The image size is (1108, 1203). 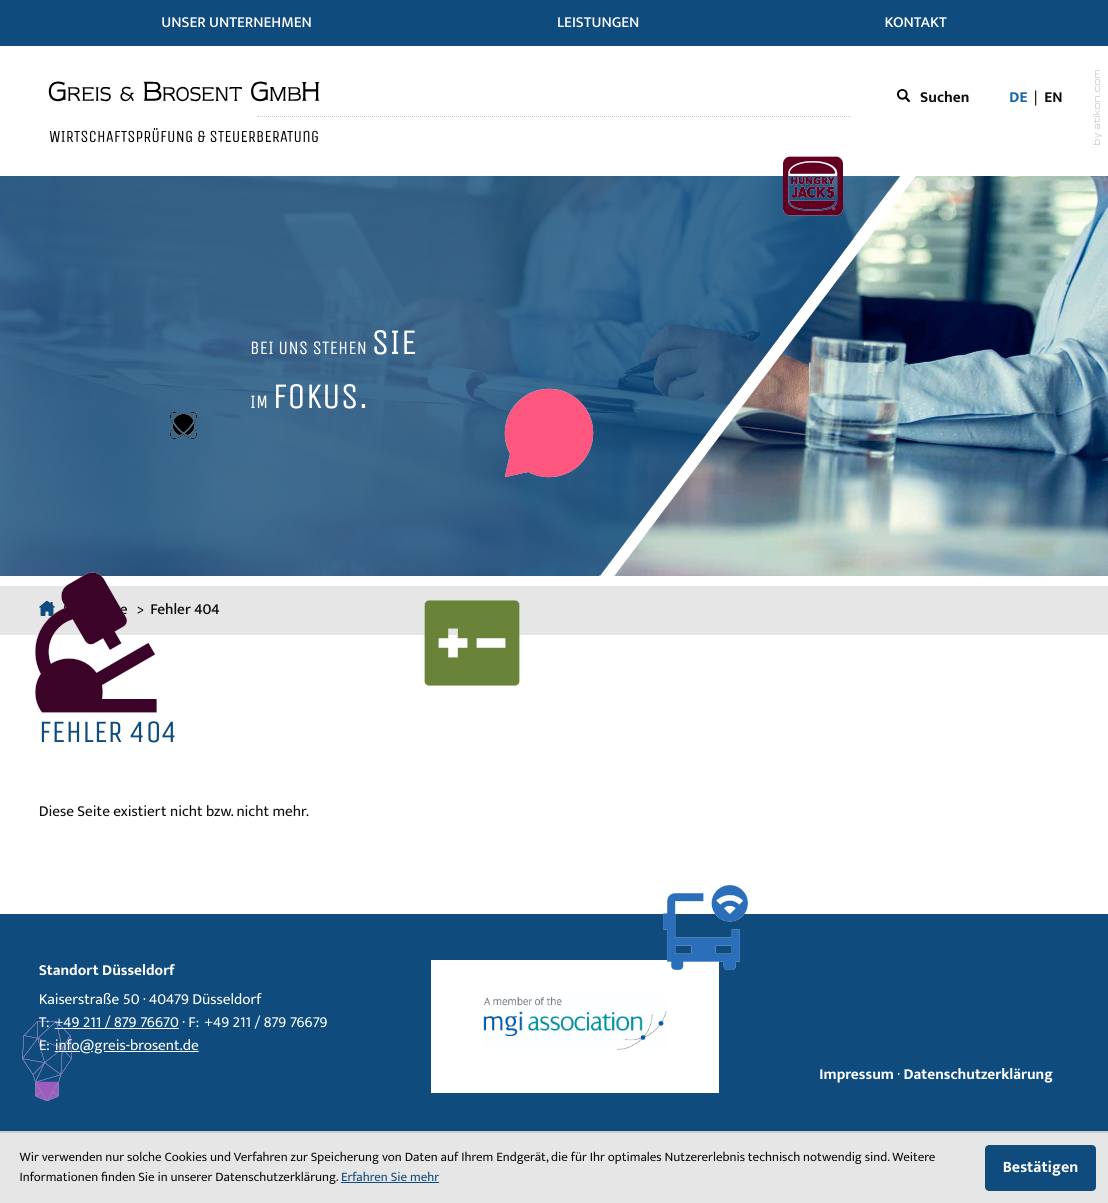 I want to click on indicates bus has wifi available, so click(x=703, y=929).